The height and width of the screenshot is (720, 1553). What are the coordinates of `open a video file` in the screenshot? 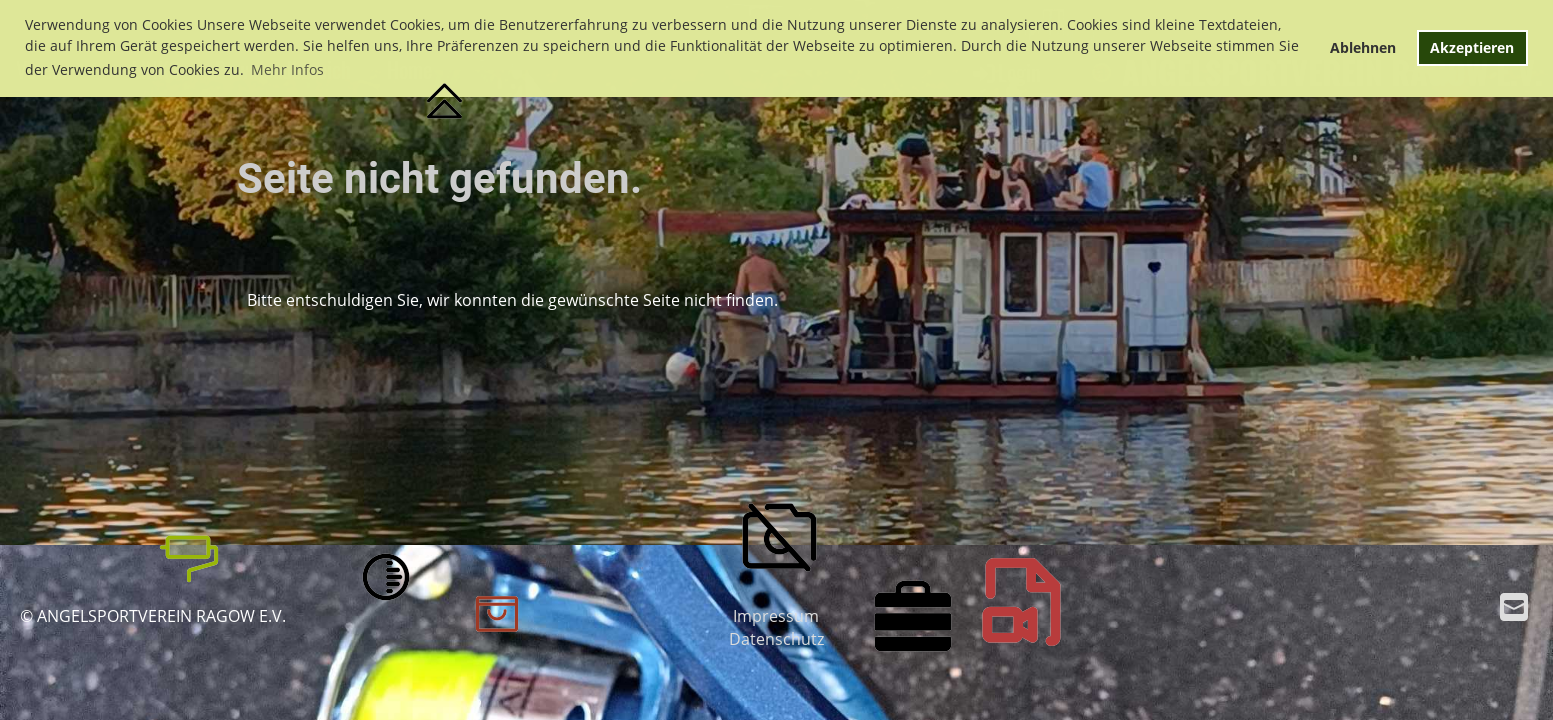 It's located at (1023, 602).